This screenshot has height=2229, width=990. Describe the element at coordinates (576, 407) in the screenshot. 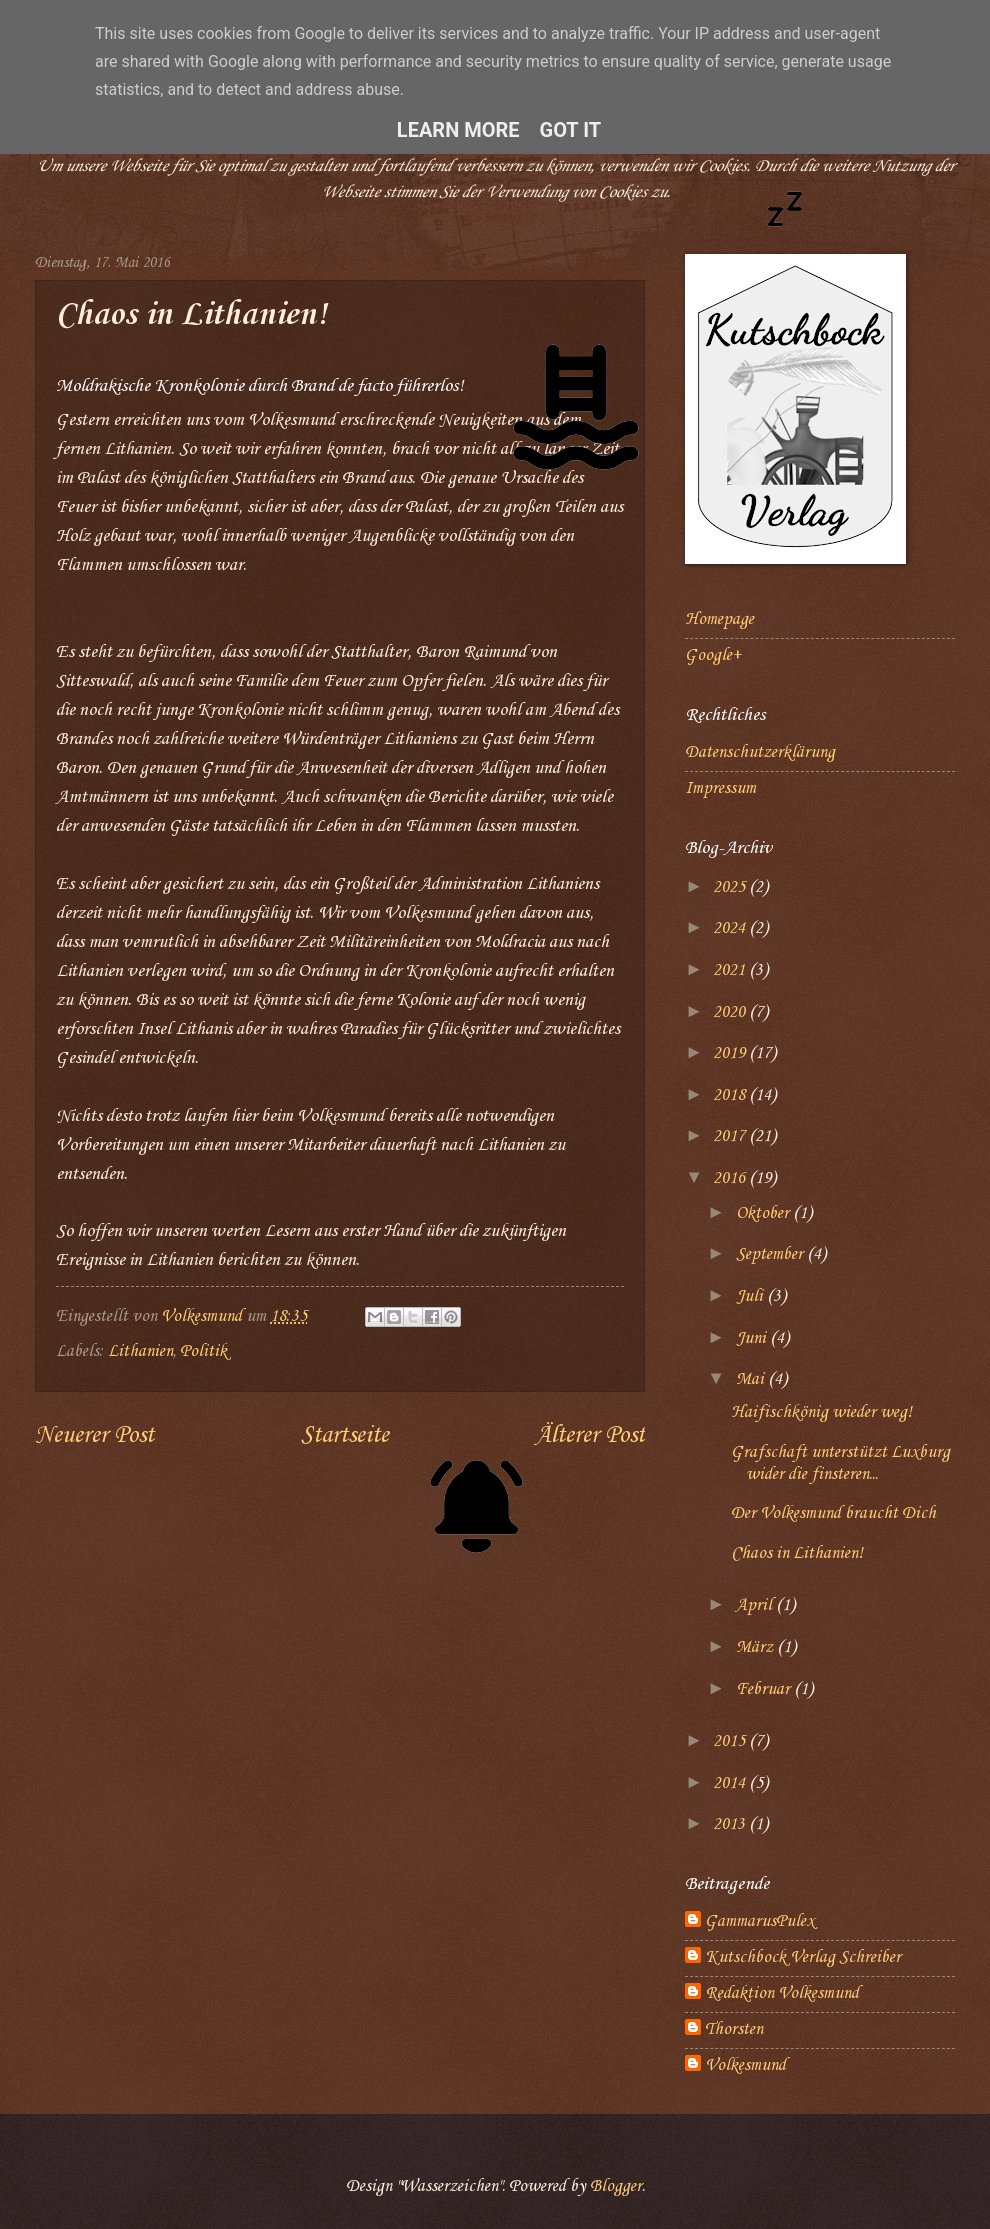

I see `indicates swimming pool amenity available` at that location.